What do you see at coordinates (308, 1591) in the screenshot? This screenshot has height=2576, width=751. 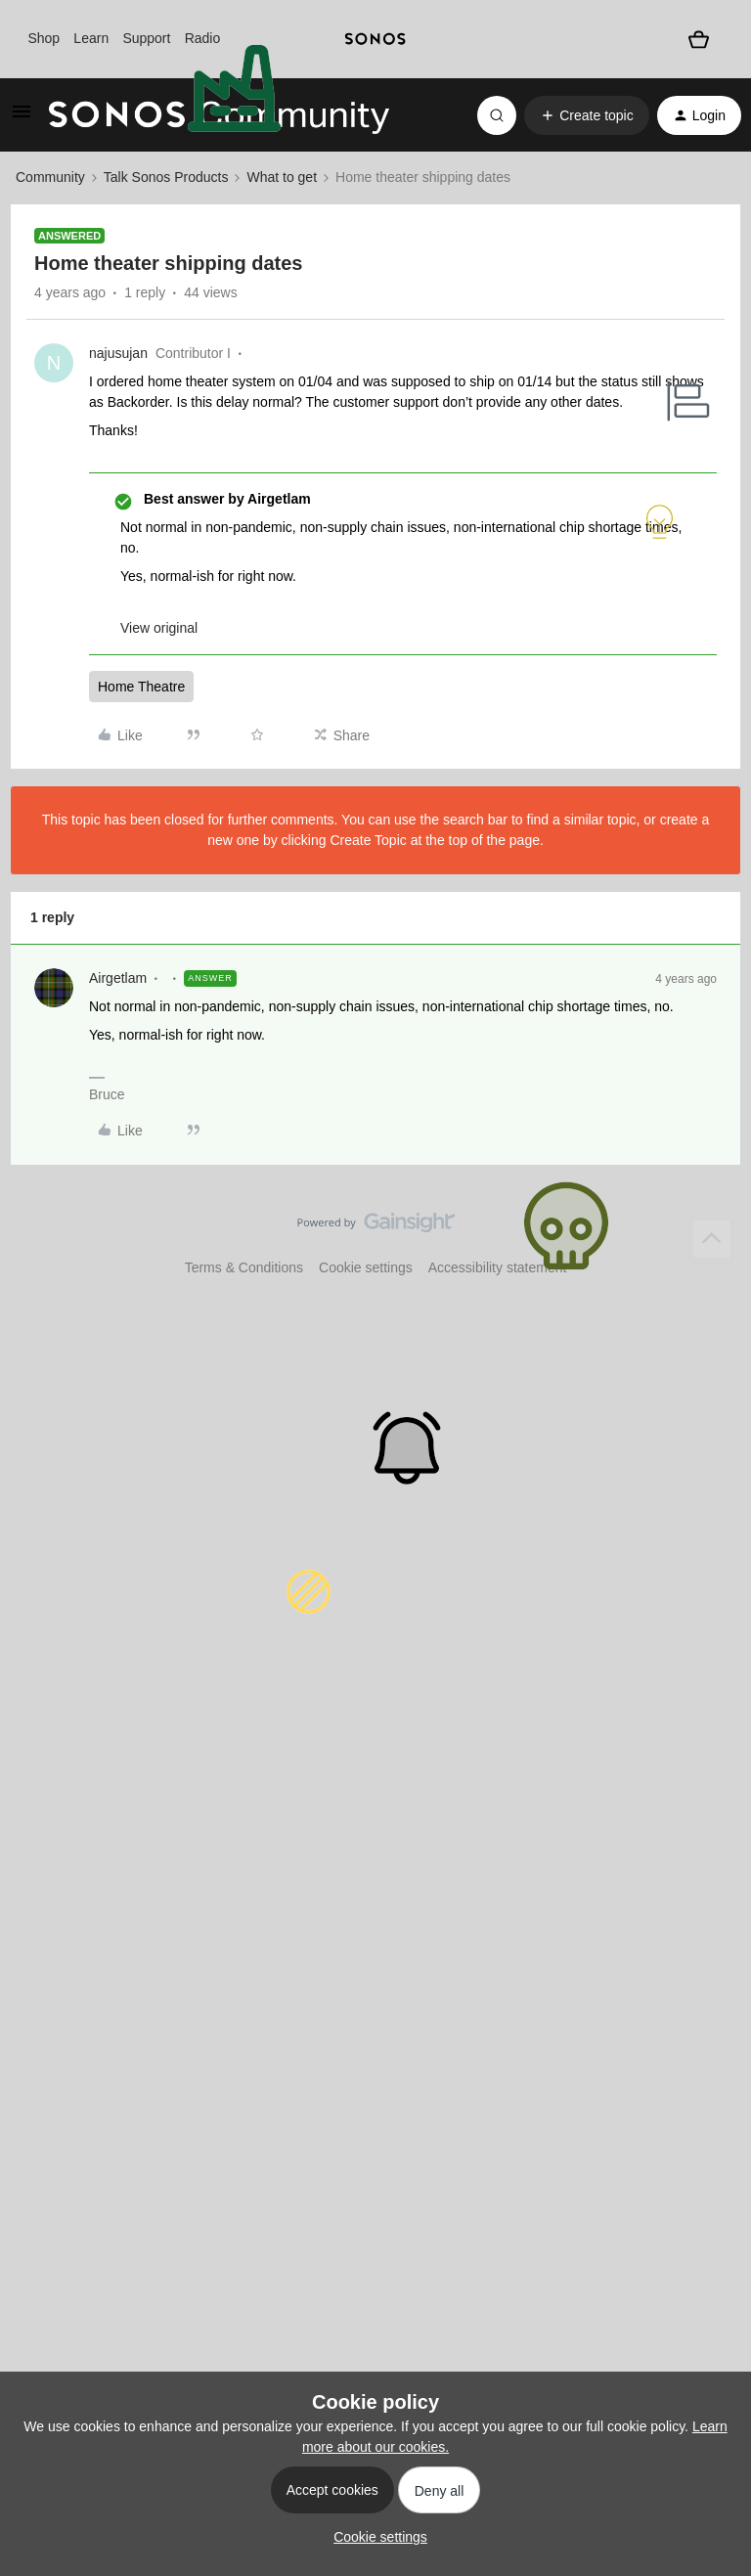 I see `indicates restricted or prohibited action` at bounding box center [308, 1591].